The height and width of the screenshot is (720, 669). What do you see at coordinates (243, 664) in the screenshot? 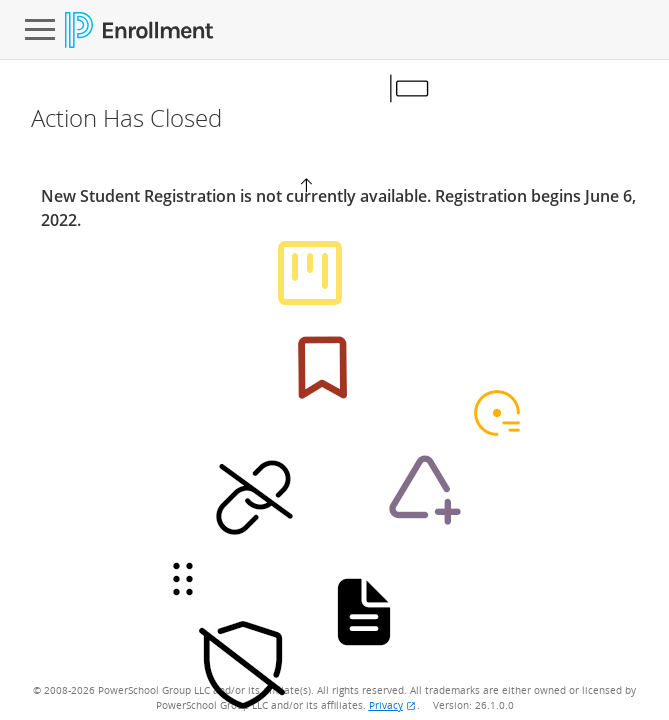
I see `security or protection is disabled` at bounding box center [243, 664].